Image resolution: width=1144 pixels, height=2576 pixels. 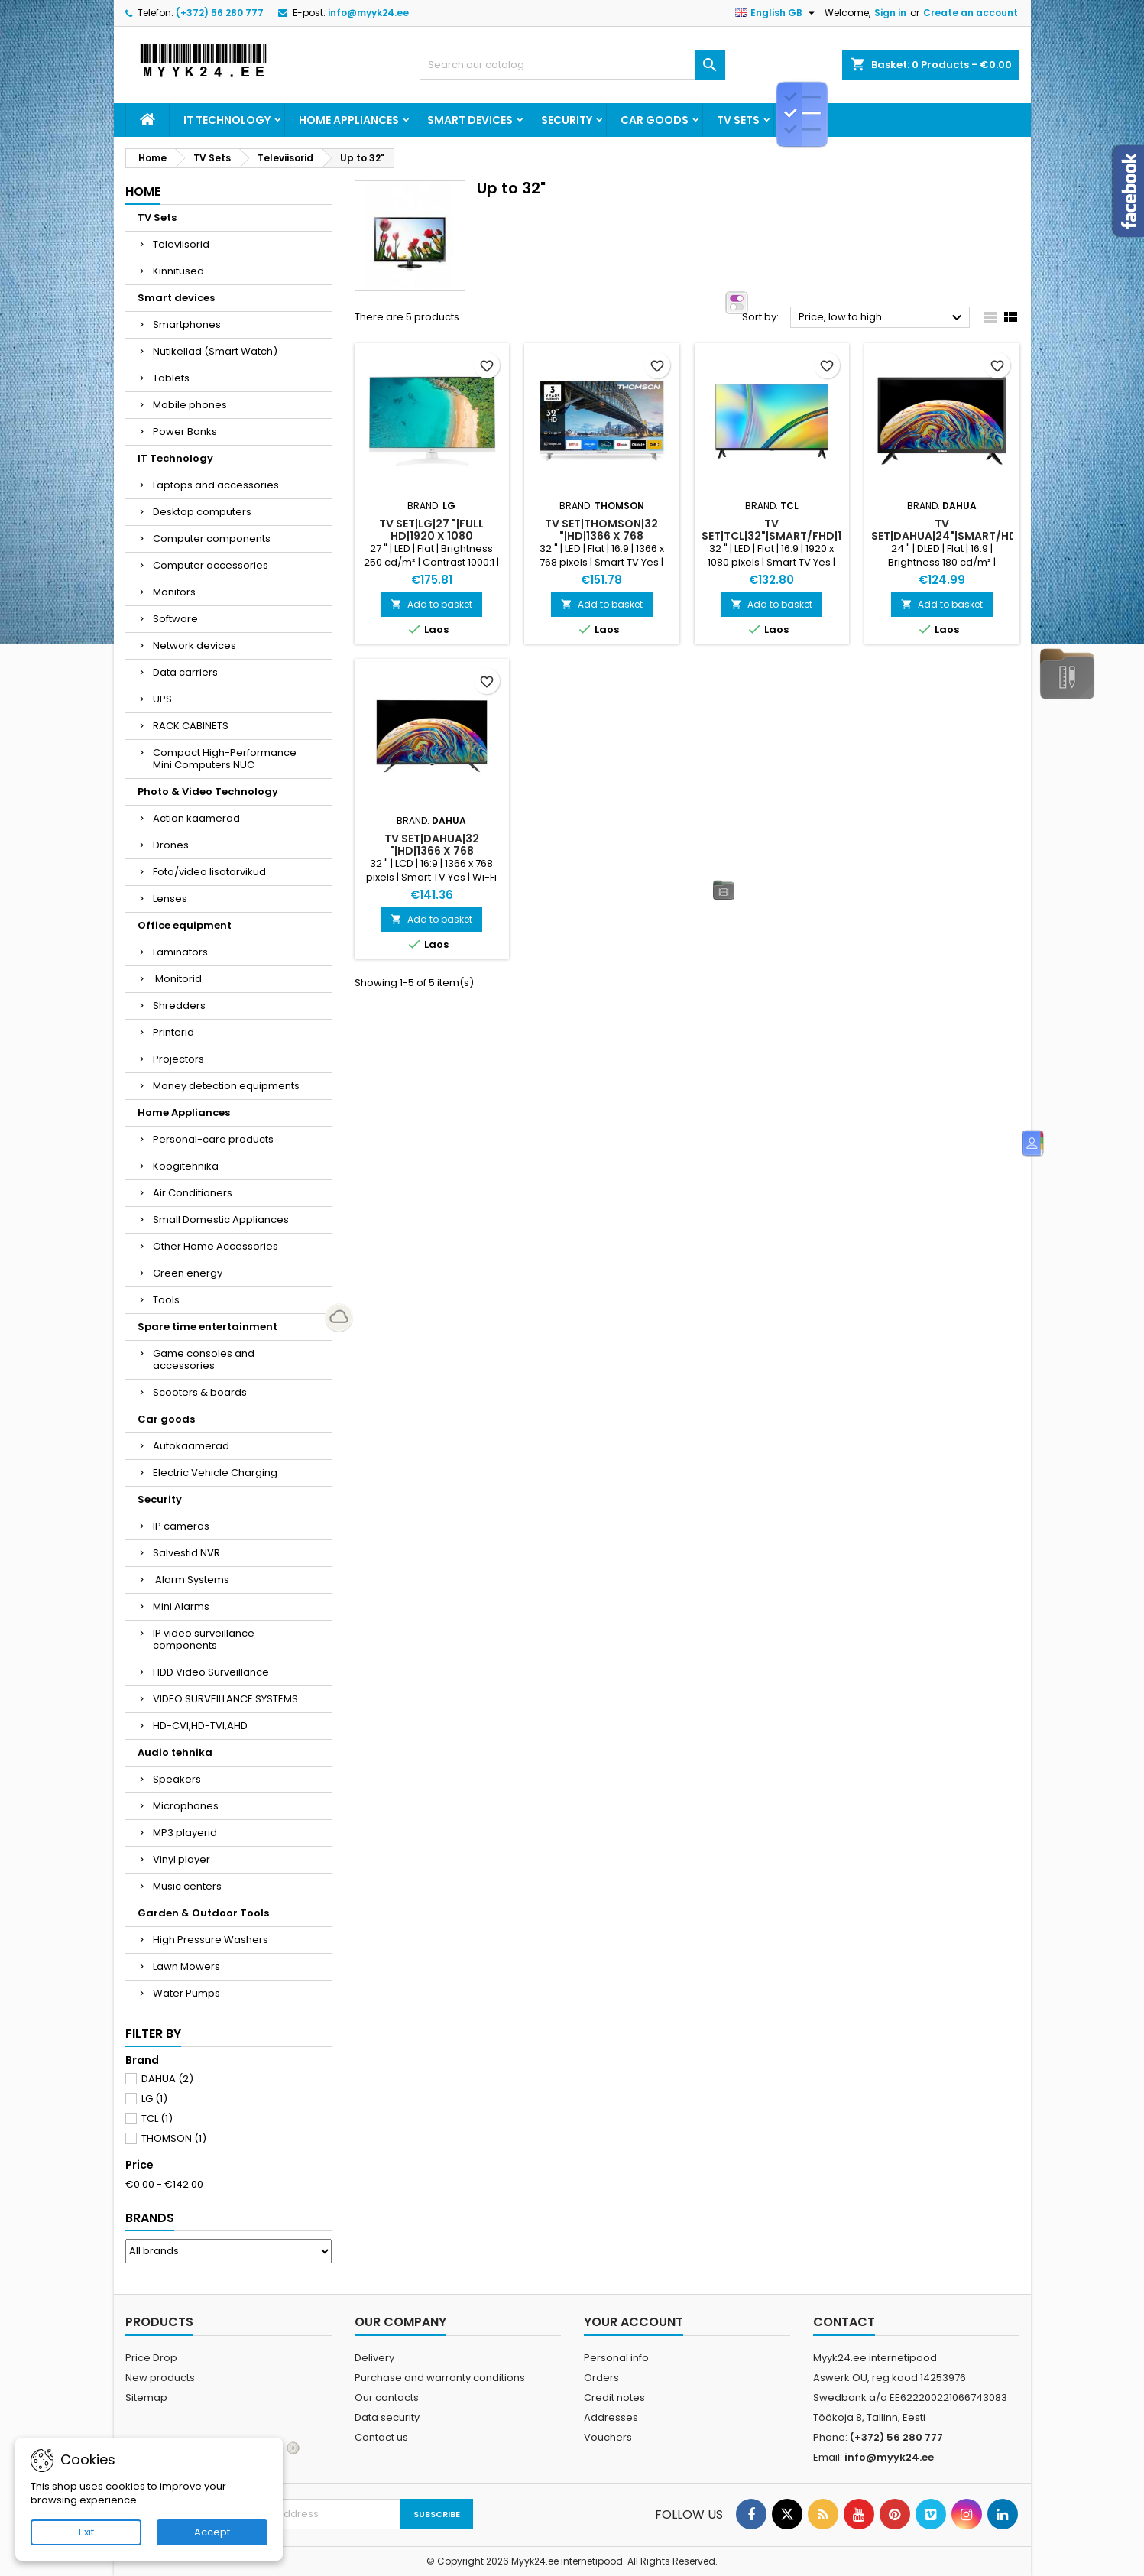 What do you see at coordinates (724, 890) in the screenshot?
I see `open videos folder` at bounding box center [724, 890].